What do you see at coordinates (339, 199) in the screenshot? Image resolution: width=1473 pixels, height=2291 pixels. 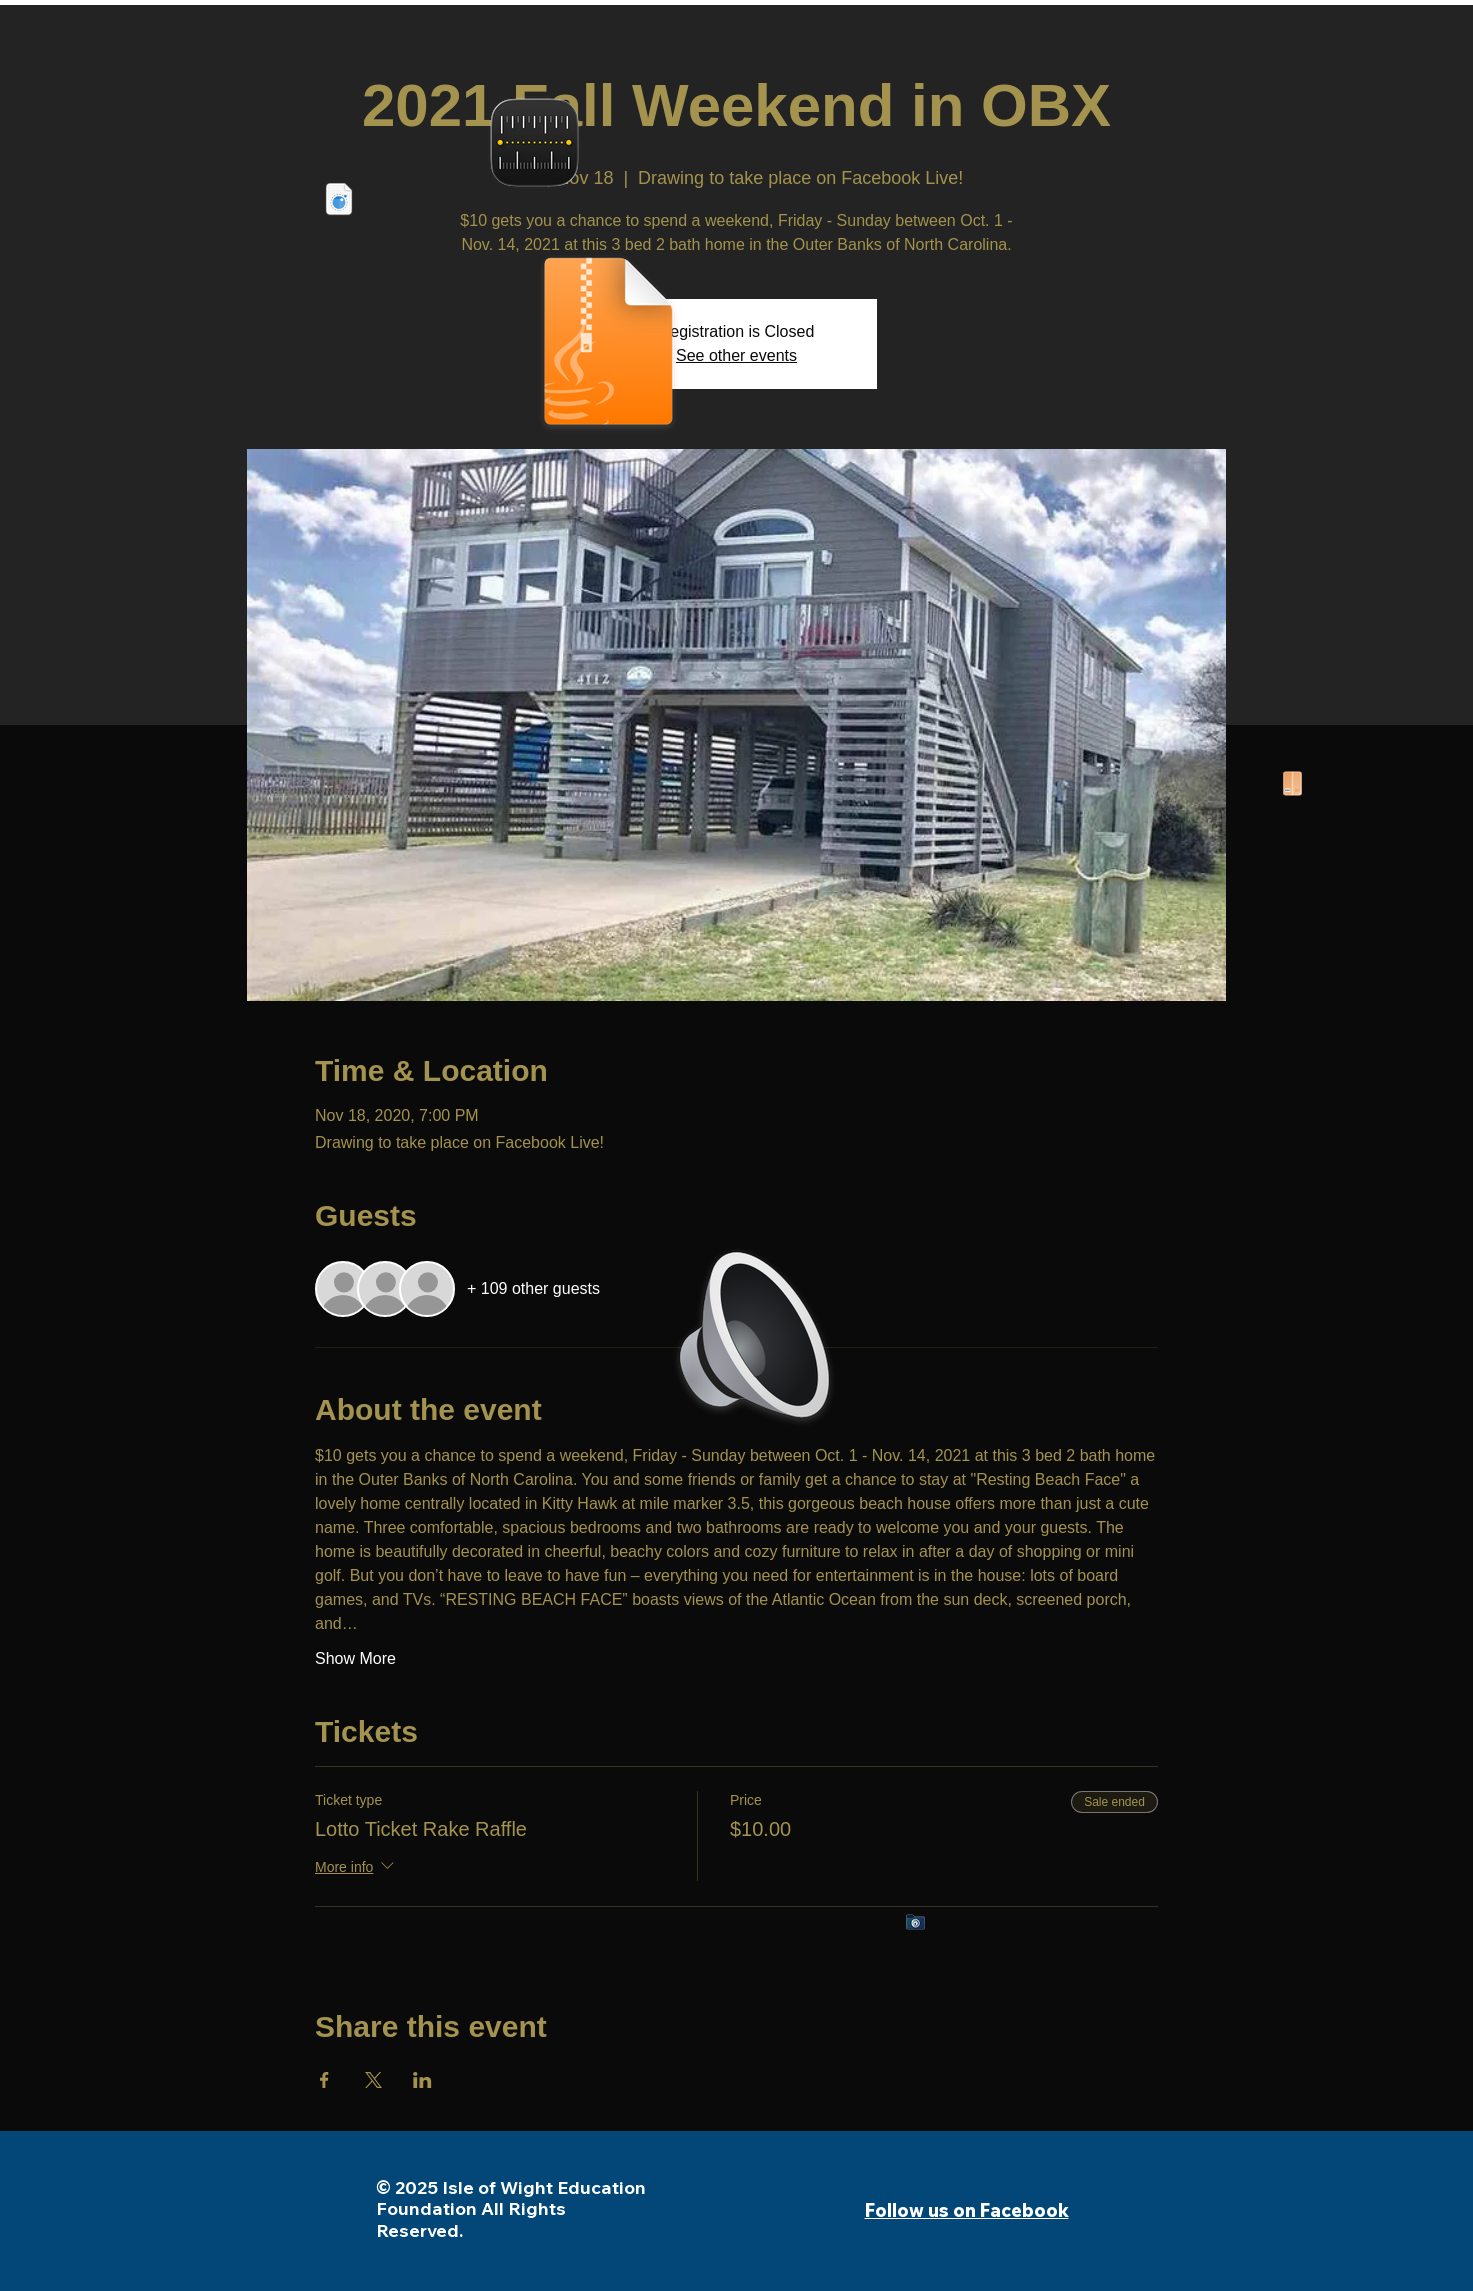 I see `lua script file` at bounding box center [339, 199].